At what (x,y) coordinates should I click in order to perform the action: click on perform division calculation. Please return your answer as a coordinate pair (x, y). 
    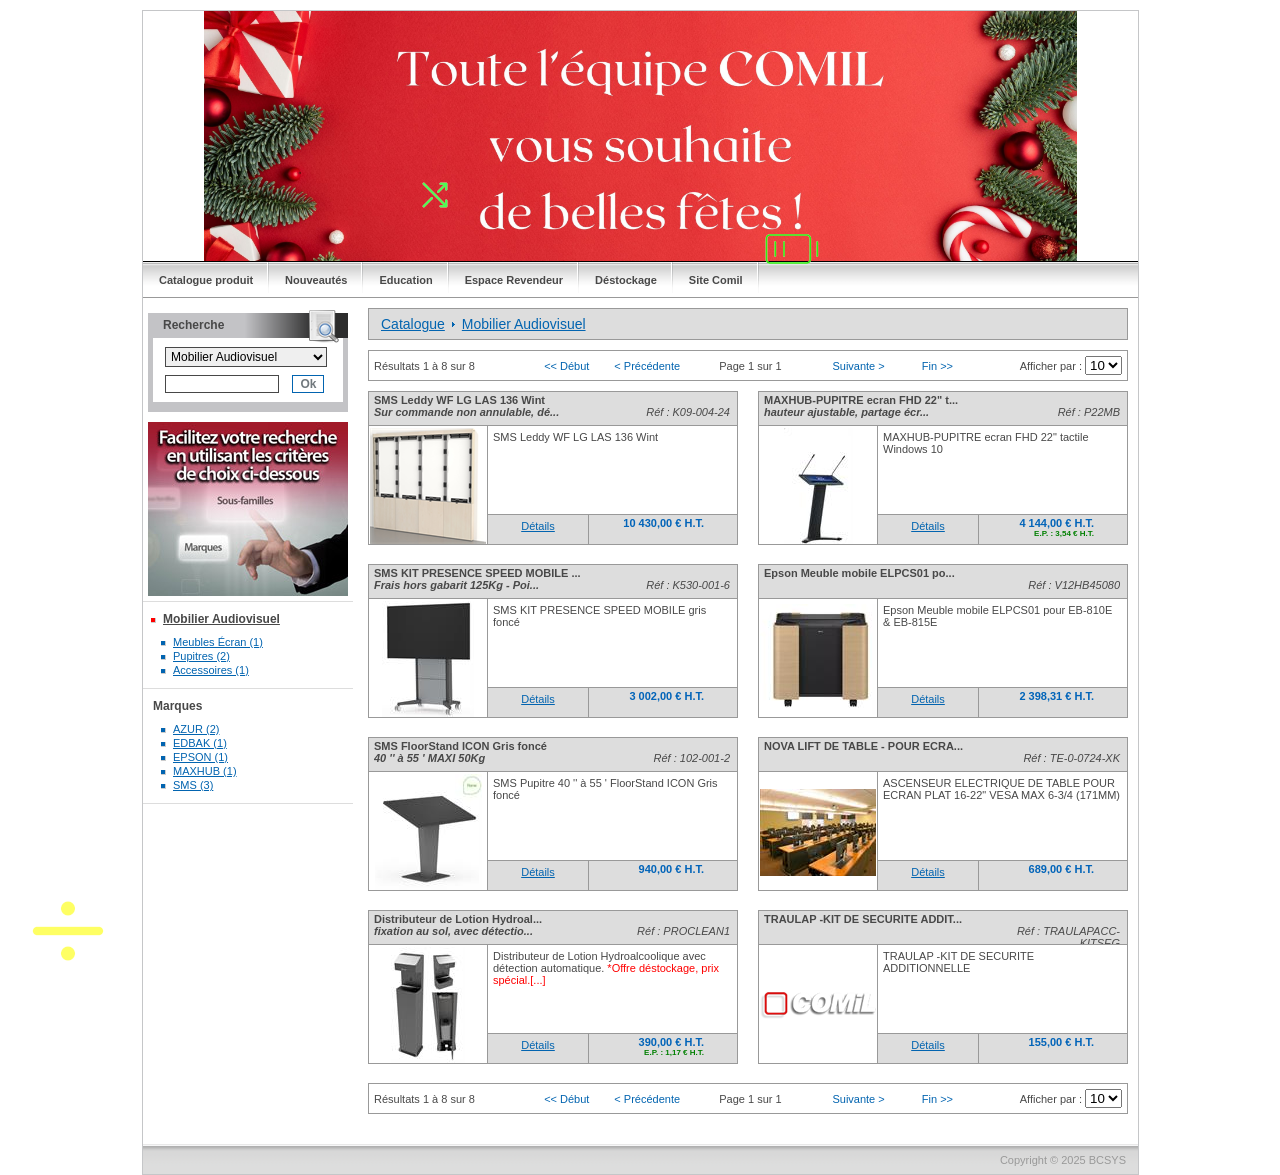
    Looking at the image, I should click on (68, 931).